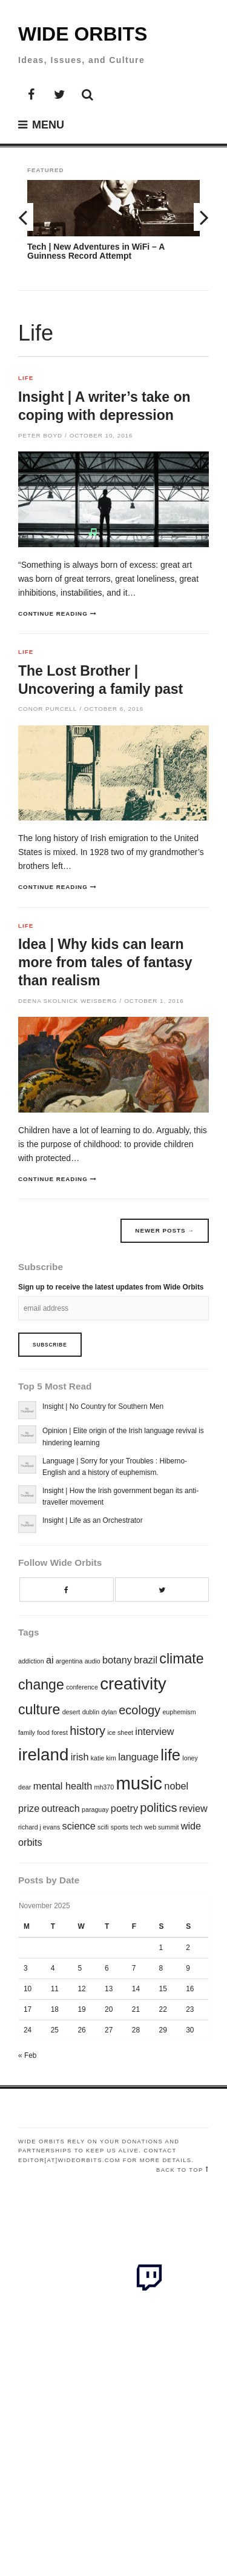 Image resolution: width=227 pixels, height=2576 pixels. What do you see at coordinates (149, 2277) in the screenshot?
I see `open Twitch app` at bounding box center [149, 2277].